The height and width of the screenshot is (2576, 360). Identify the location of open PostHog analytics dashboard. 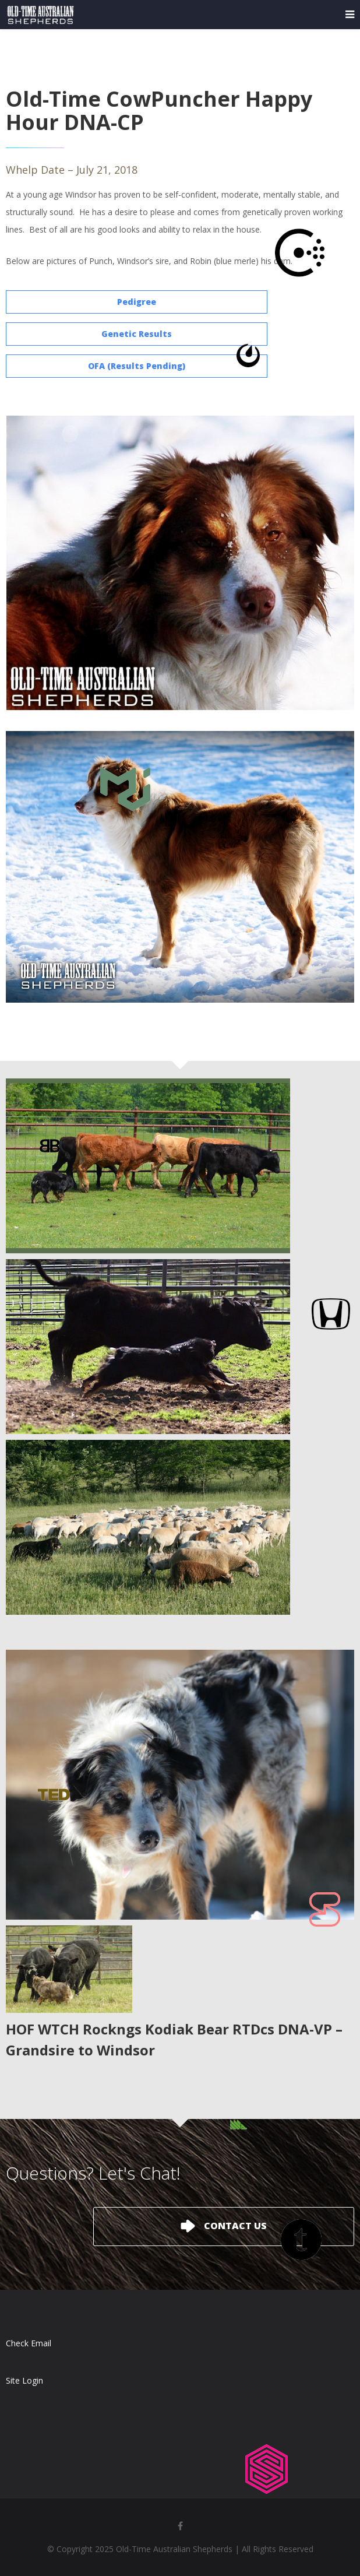
(238, 2124).